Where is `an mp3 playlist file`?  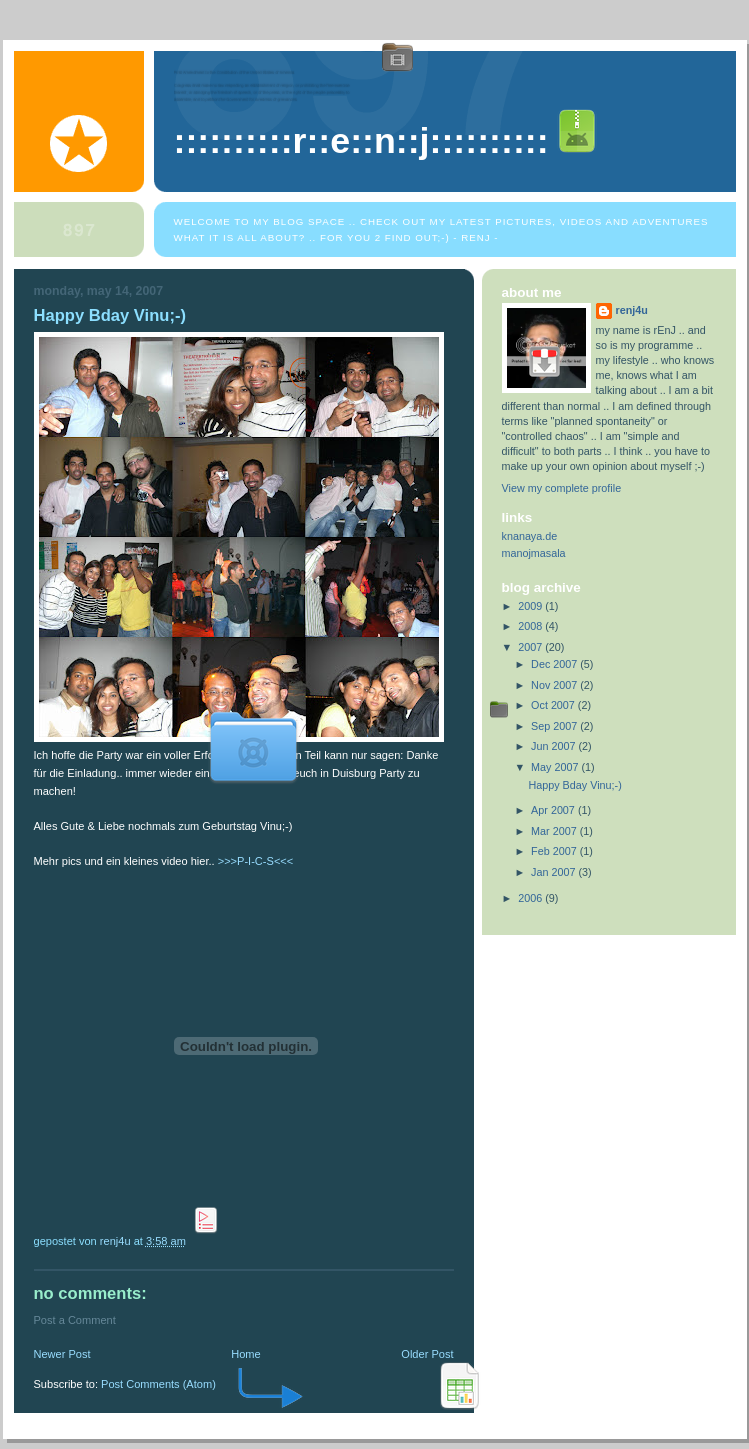
an mp3 playlist file is located at coordinates (206, 1220).